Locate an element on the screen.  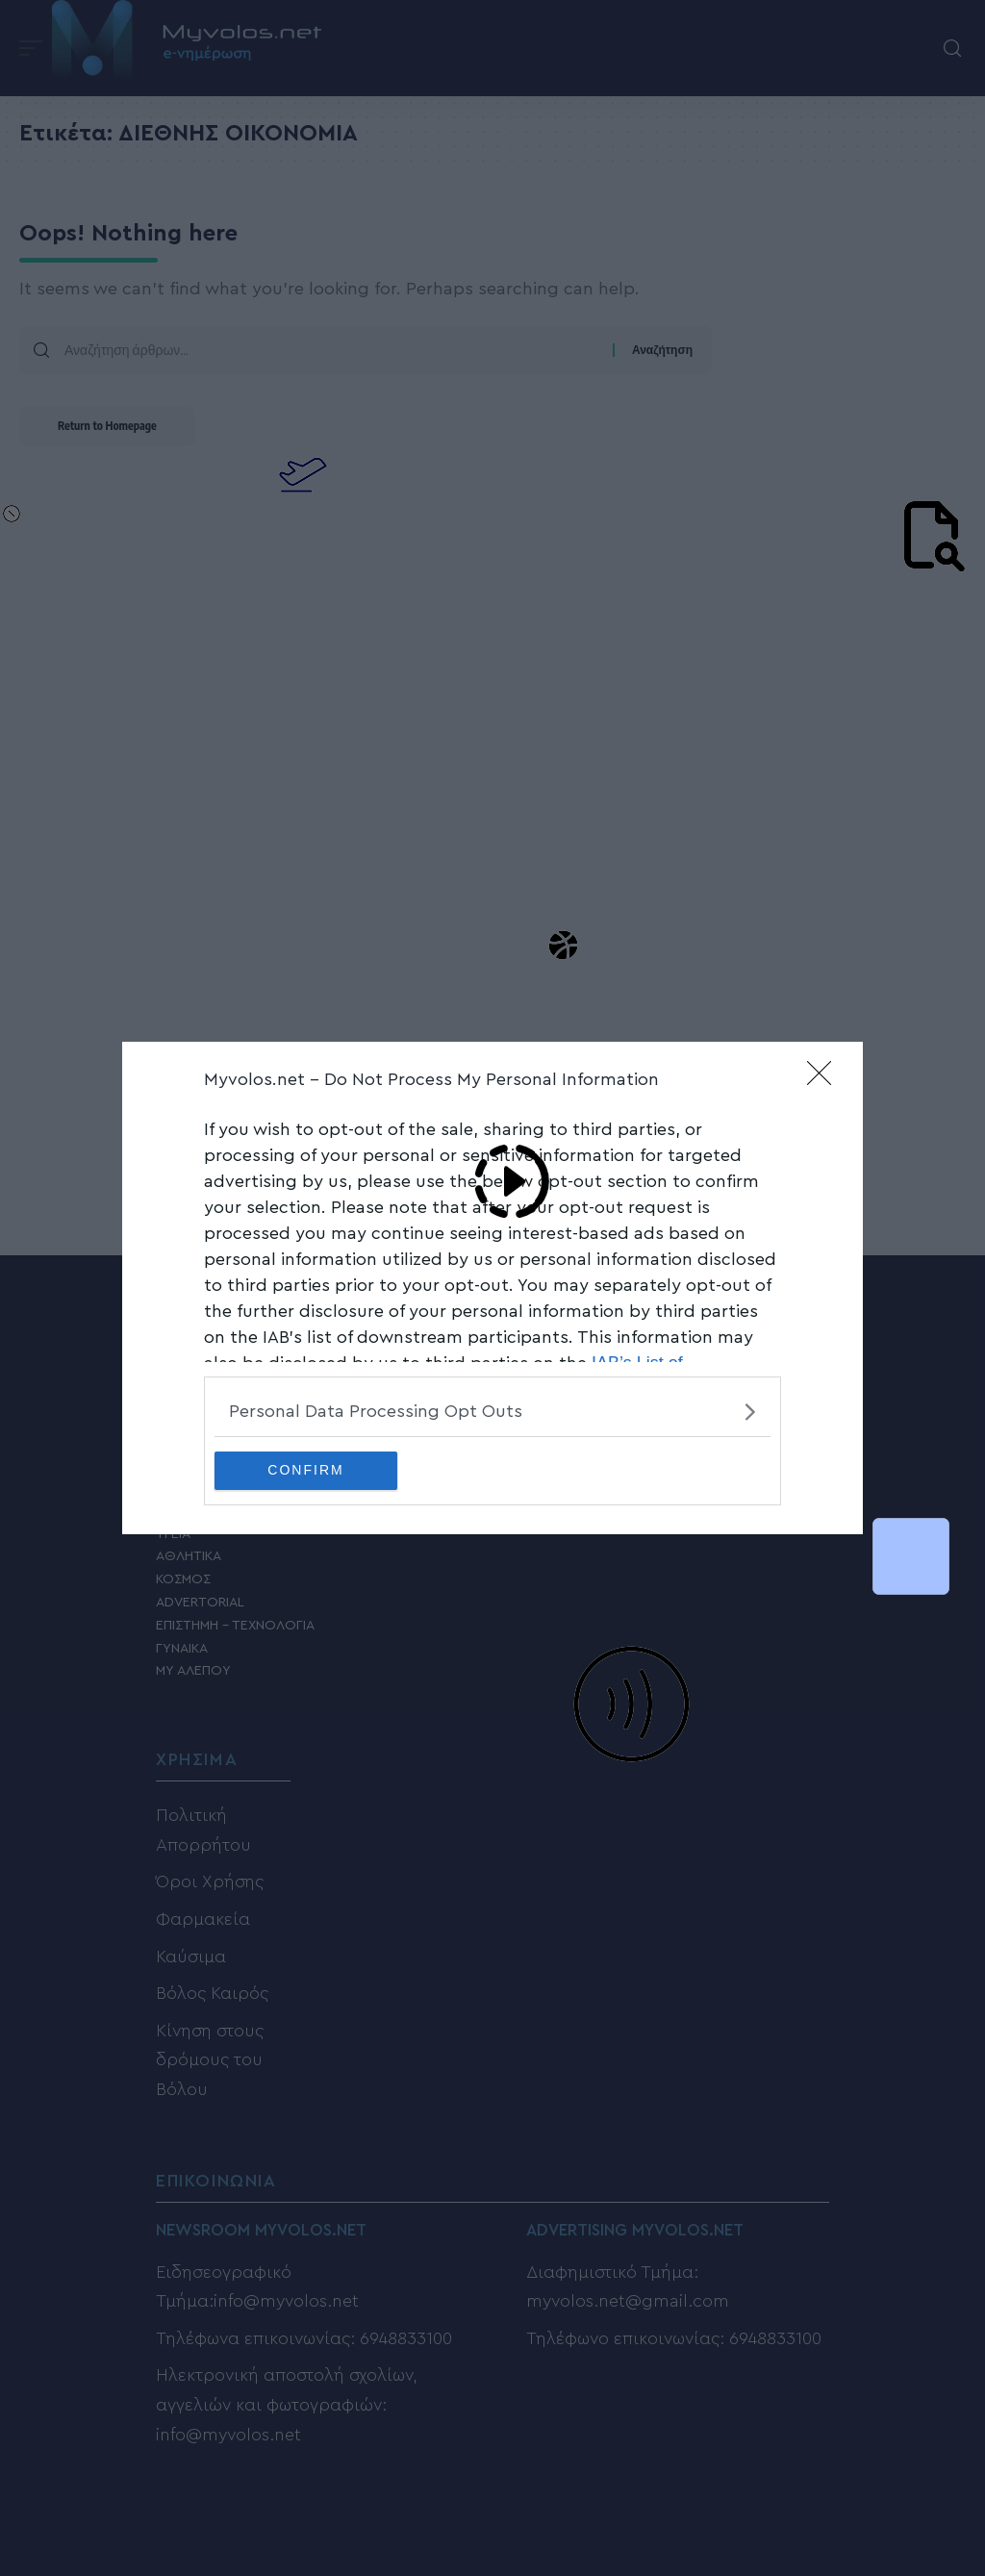
indicates a prohibited or restricted action is located at coordinates (12, 514).